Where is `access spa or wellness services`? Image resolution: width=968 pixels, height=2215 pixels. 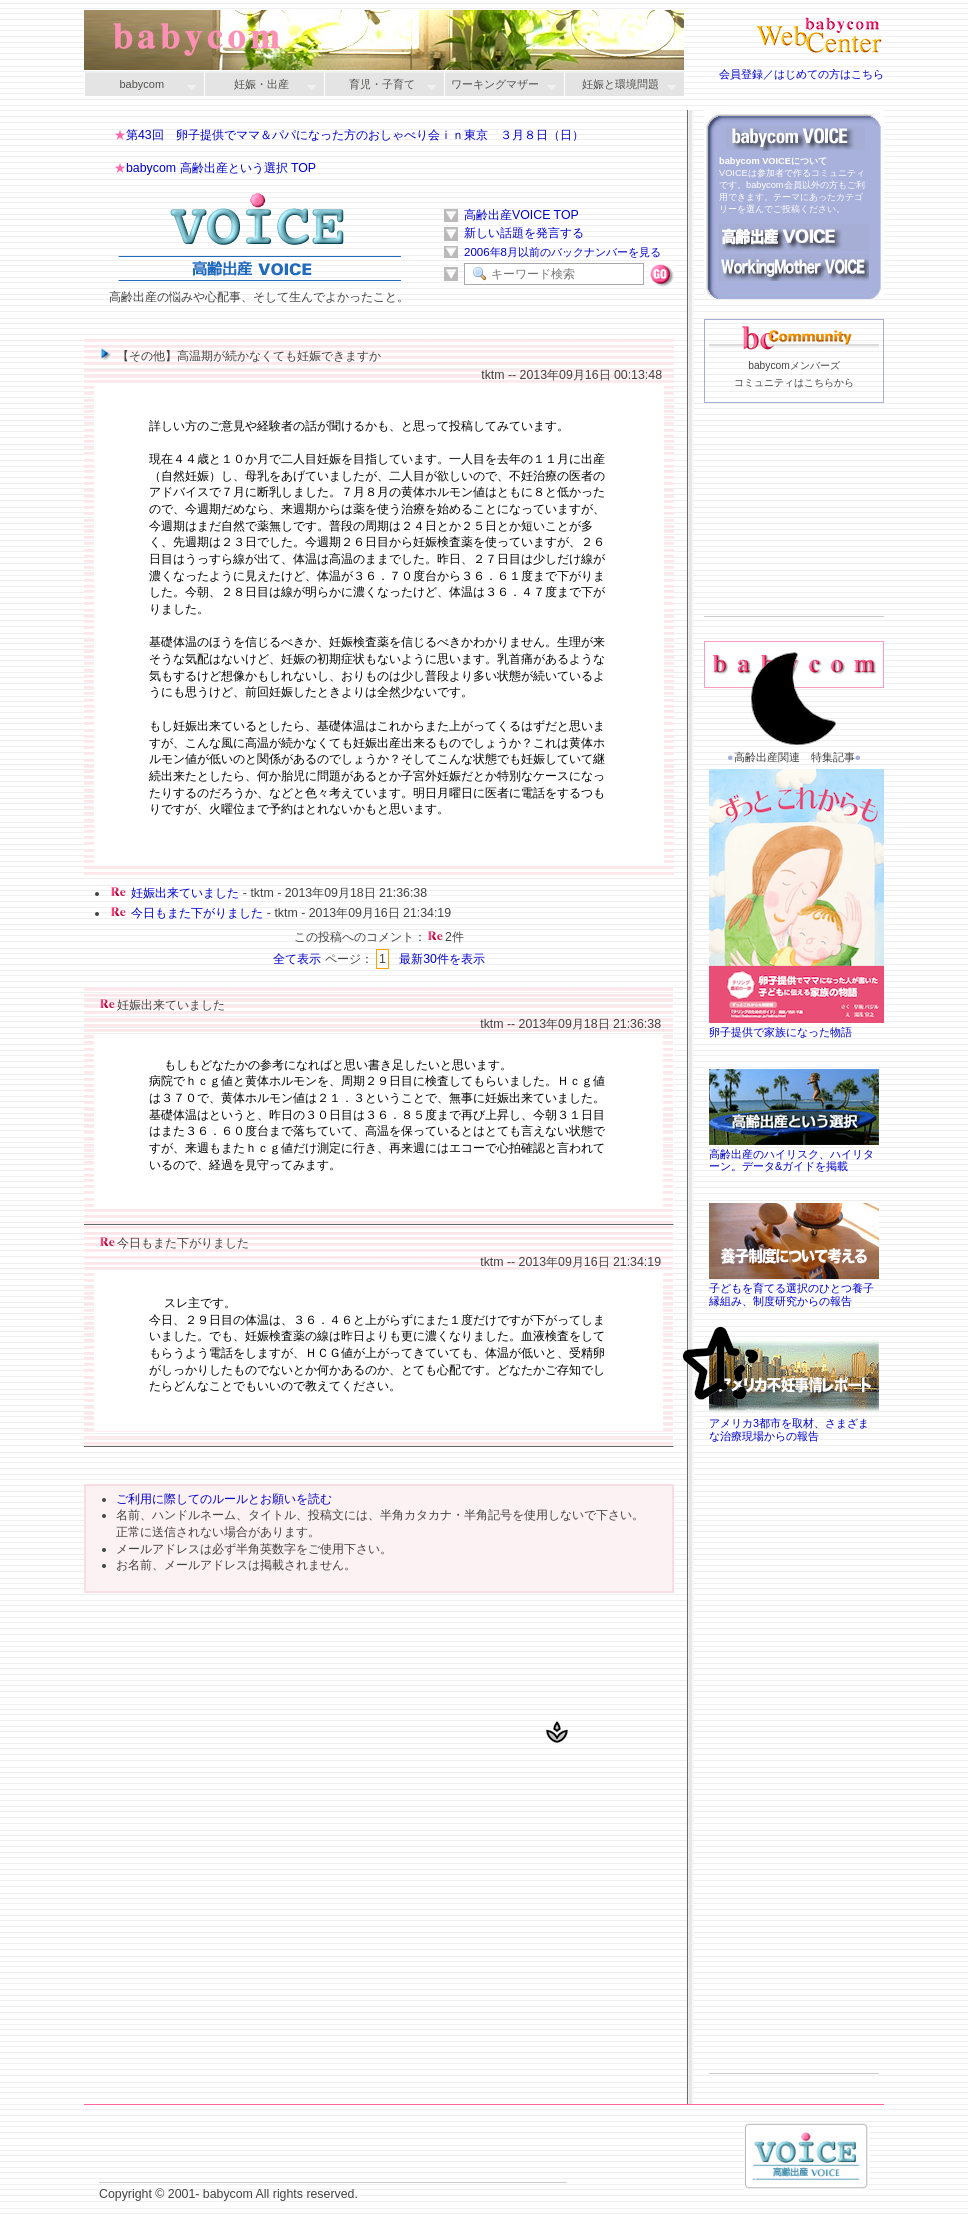 access spa or wellness services is located at coordinates (557, 1732).